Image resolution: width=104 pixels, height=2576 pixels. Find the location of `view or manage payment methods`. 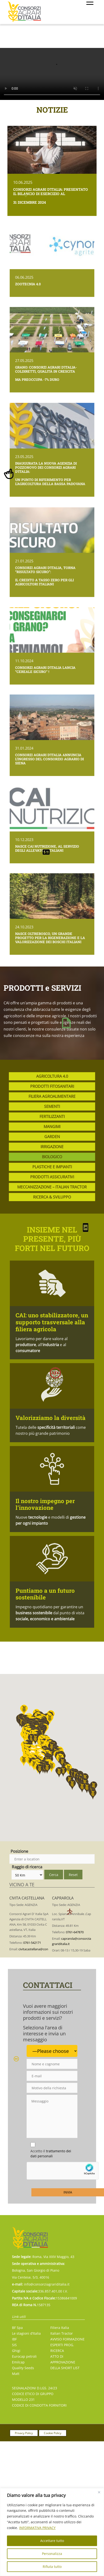

view or manage payment methods is located at coordinates (46, 852).